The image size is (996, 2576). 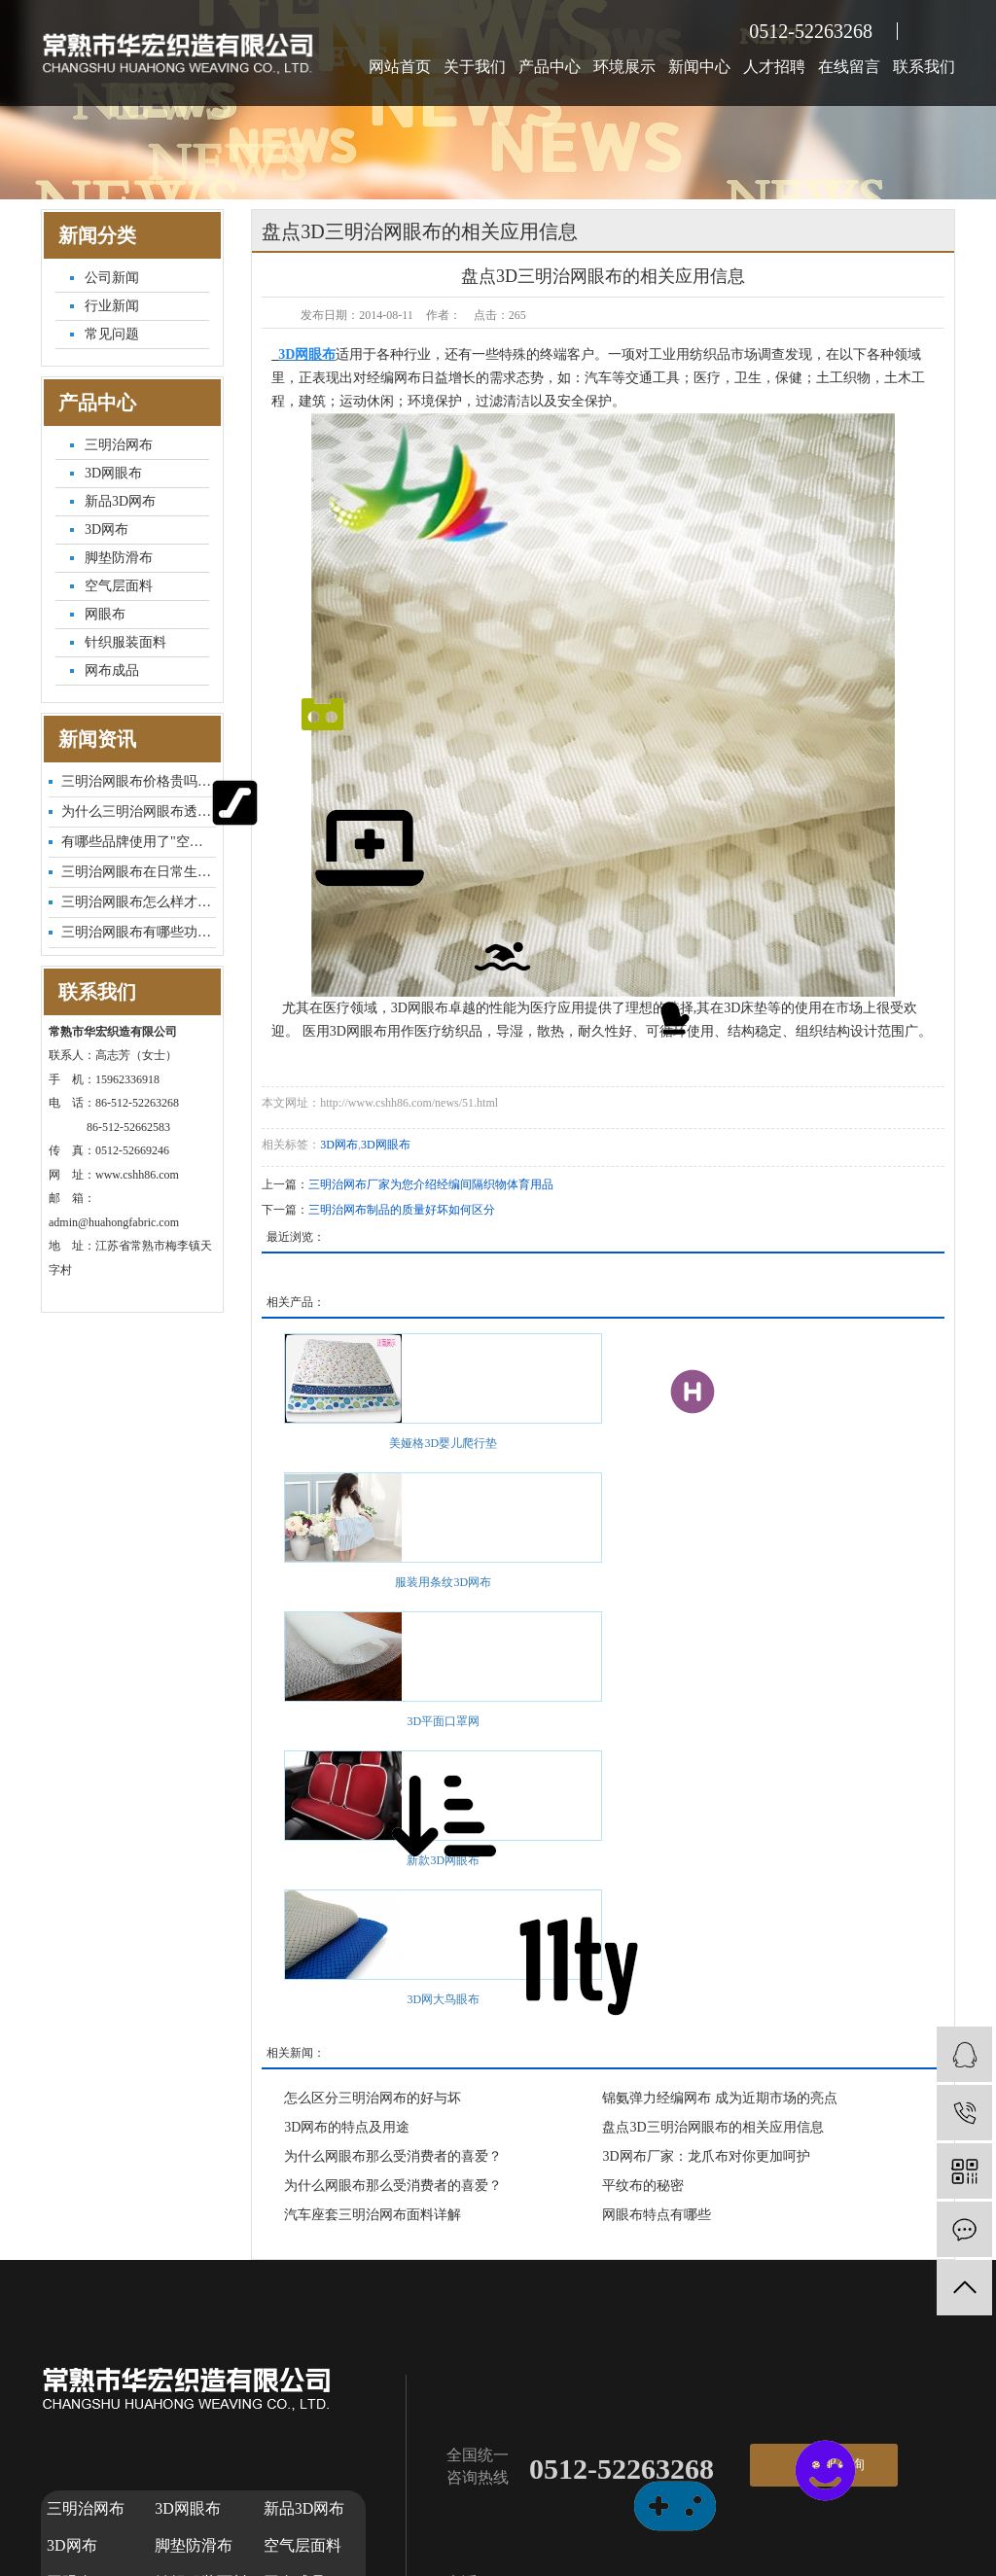 What do you see at coordinates (693, 1392) in the screenshot?
I see `indicates a hospital or medical facility nearby` at bounding box center [693, 1392].